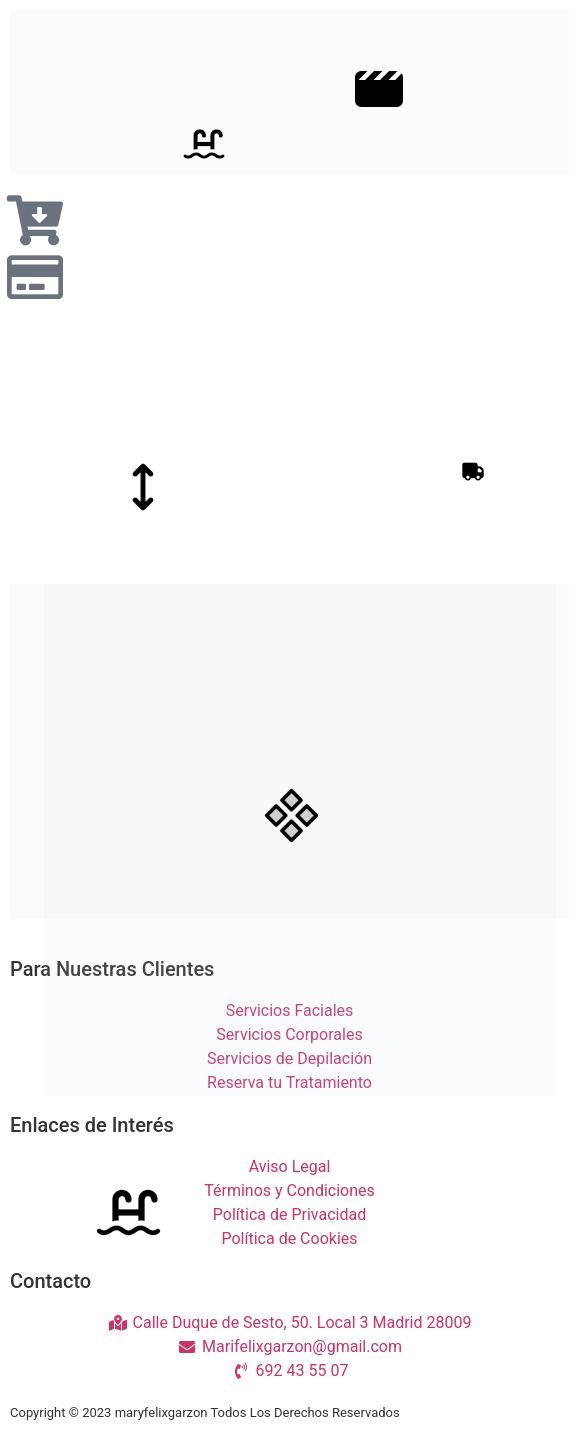  Describe the element at coordinates (291, 815) in the screenshot. I see `access game or entertainment features` at that location.